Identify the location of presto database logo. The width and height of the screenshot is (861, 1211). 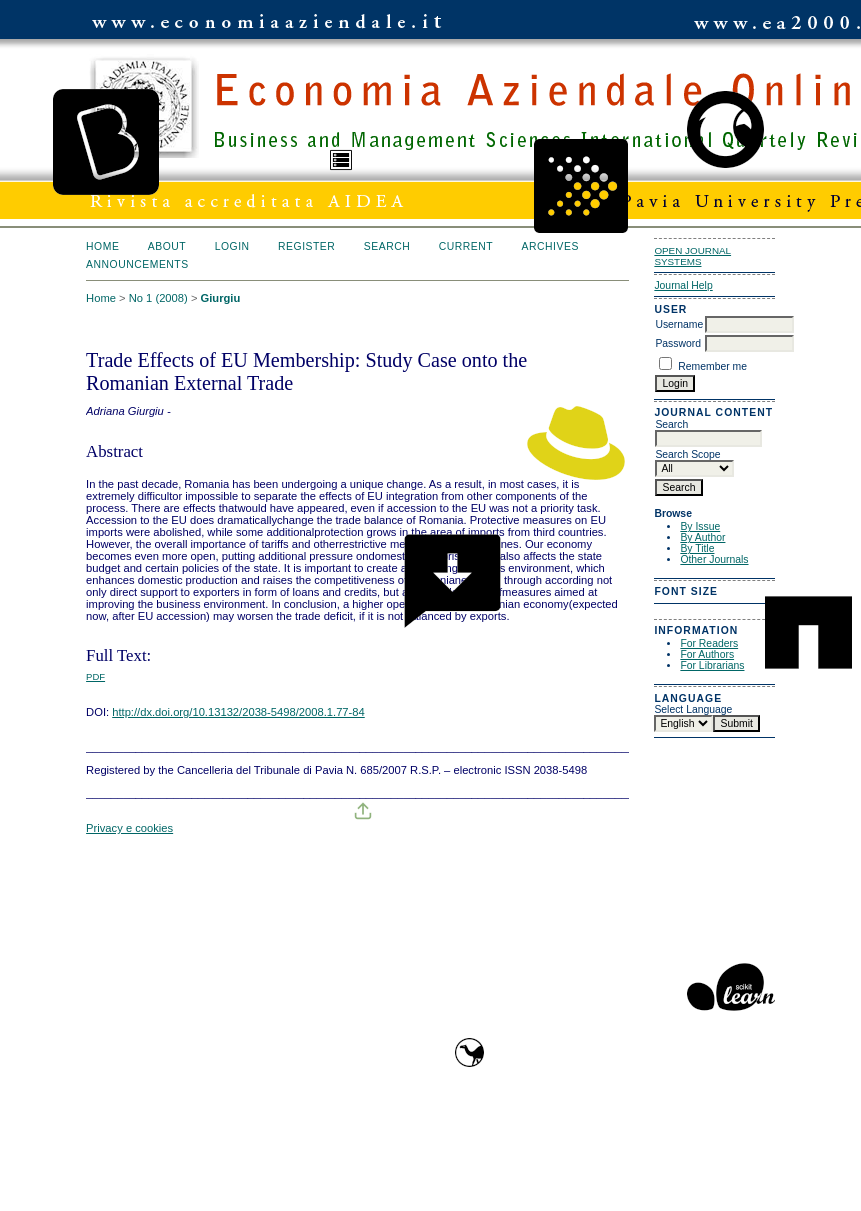
(581, 186).